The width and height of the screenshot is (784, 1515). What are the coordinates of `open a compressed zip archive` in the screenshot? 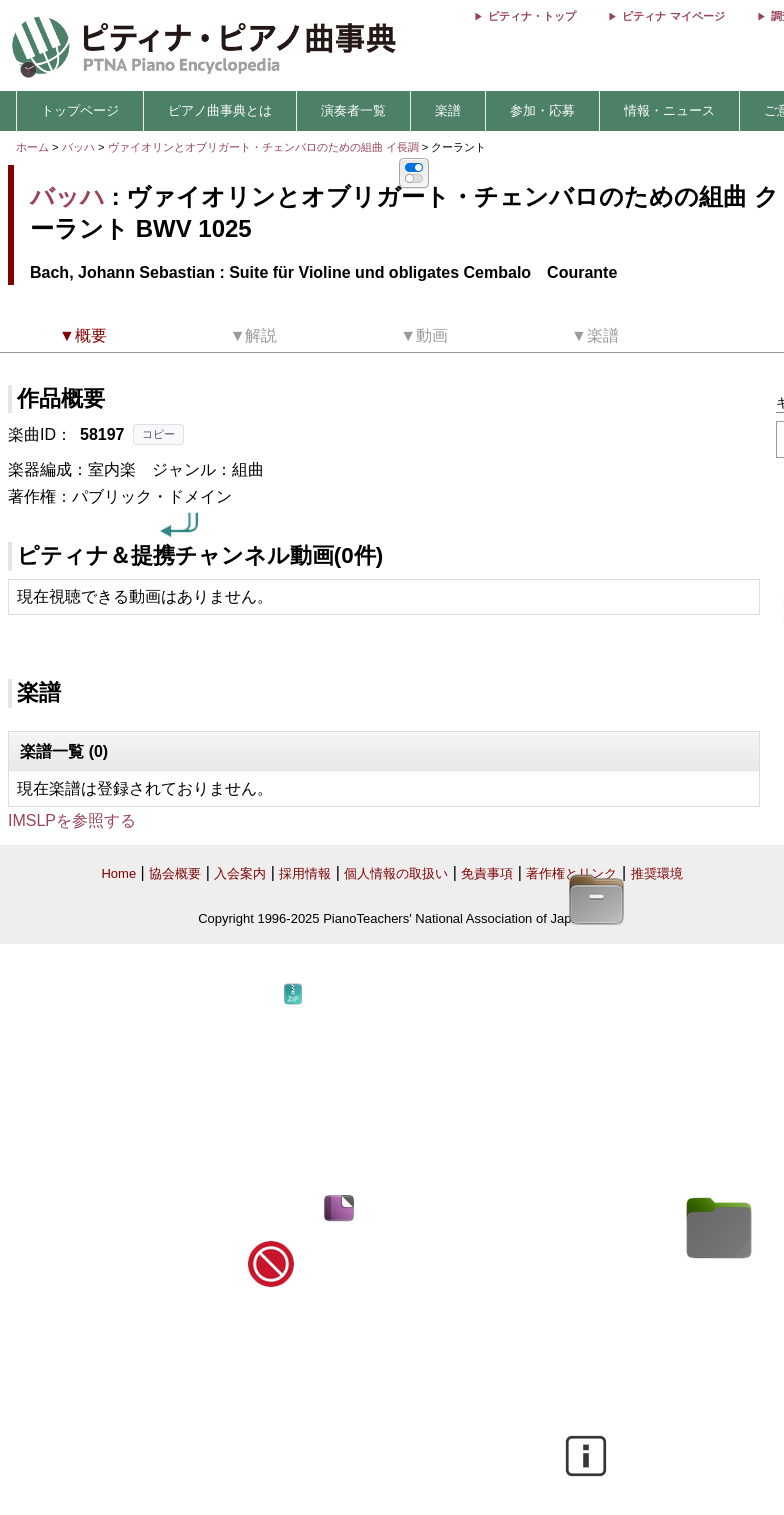 It's located at (293, 994).